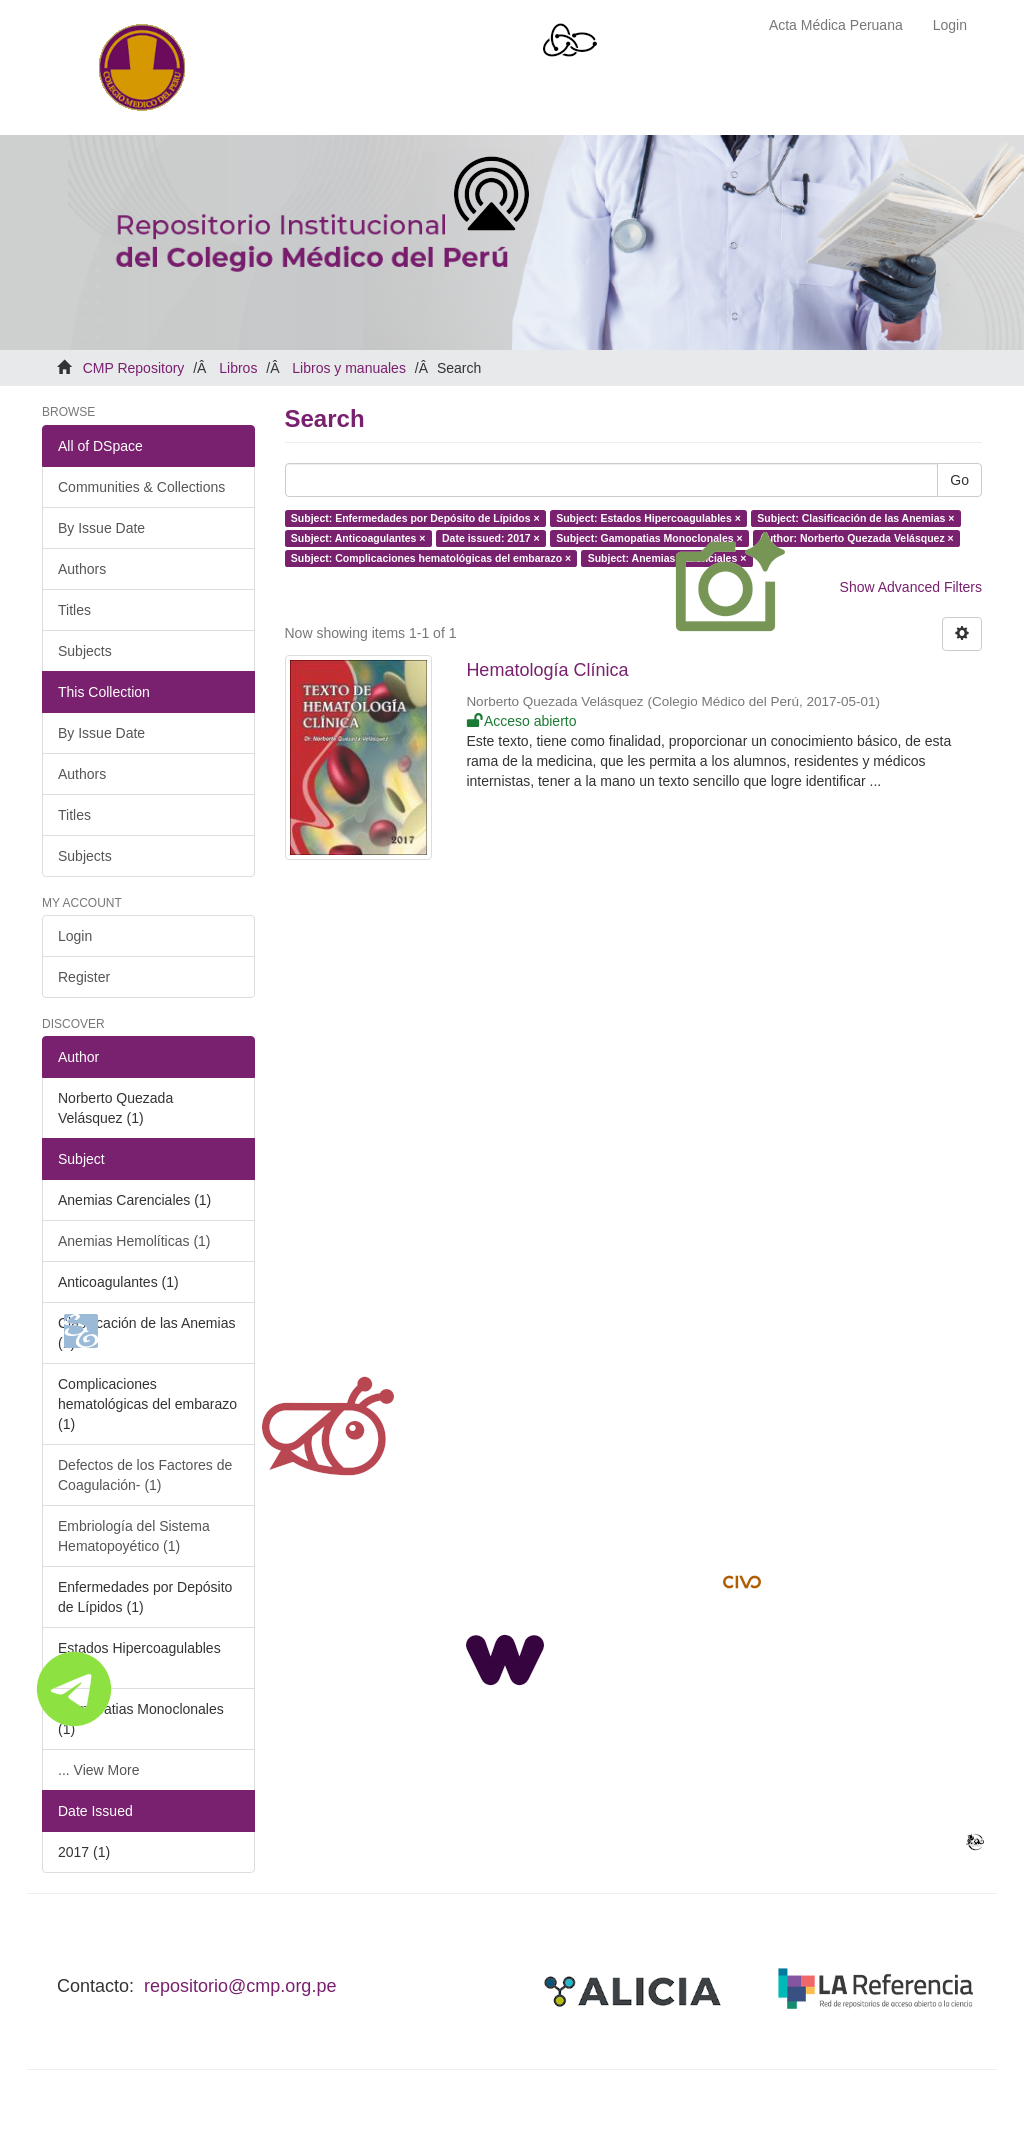  What do you see at coordinates (81, 1331) in the screenshot?
I see `visit The Sounds Resource website` at bounding box center [81, 1331].